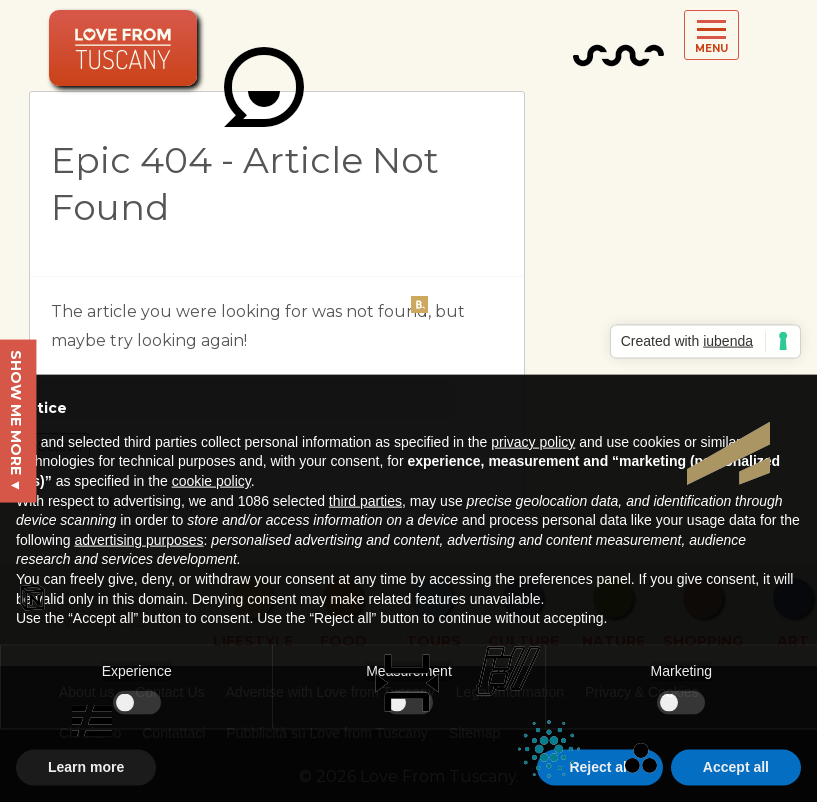 The height and width of the screenshot is (802, 817). I want to click on julia programming language logo, so click(641, 758).